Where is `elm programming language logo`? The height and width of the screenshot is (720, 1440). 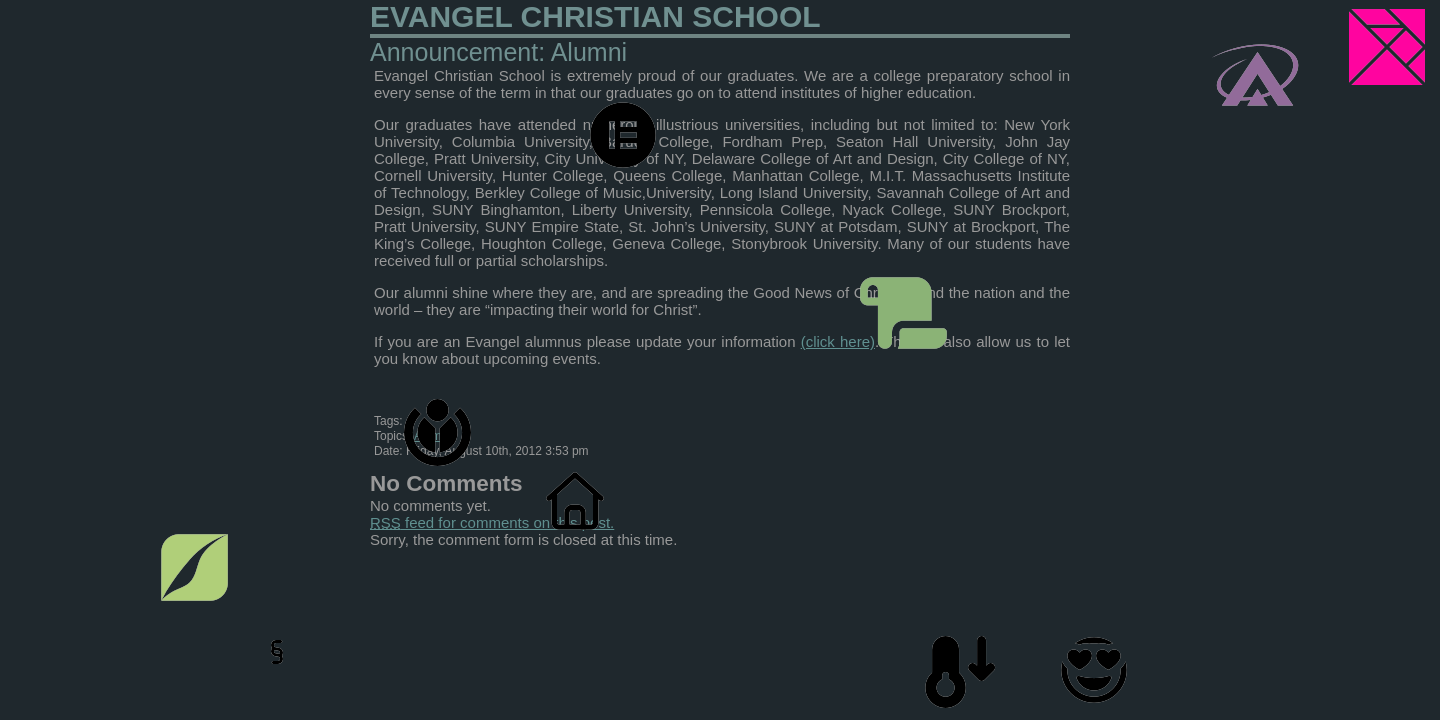
elm programming language logo is located at coordinates (1387, 47).